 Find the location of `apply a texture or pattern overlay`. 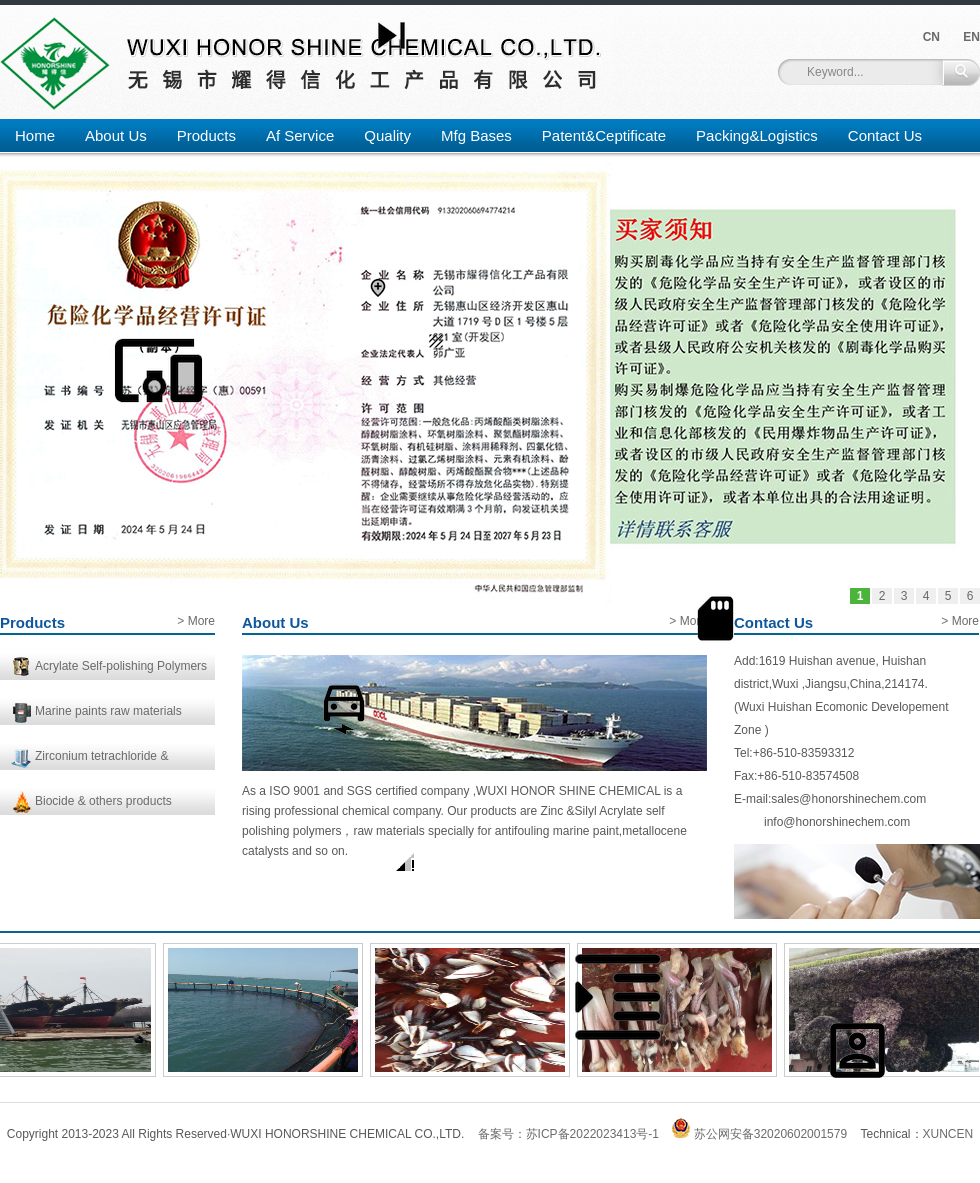

apply a texture or pattern overlay is located at coordinates (436, 341).